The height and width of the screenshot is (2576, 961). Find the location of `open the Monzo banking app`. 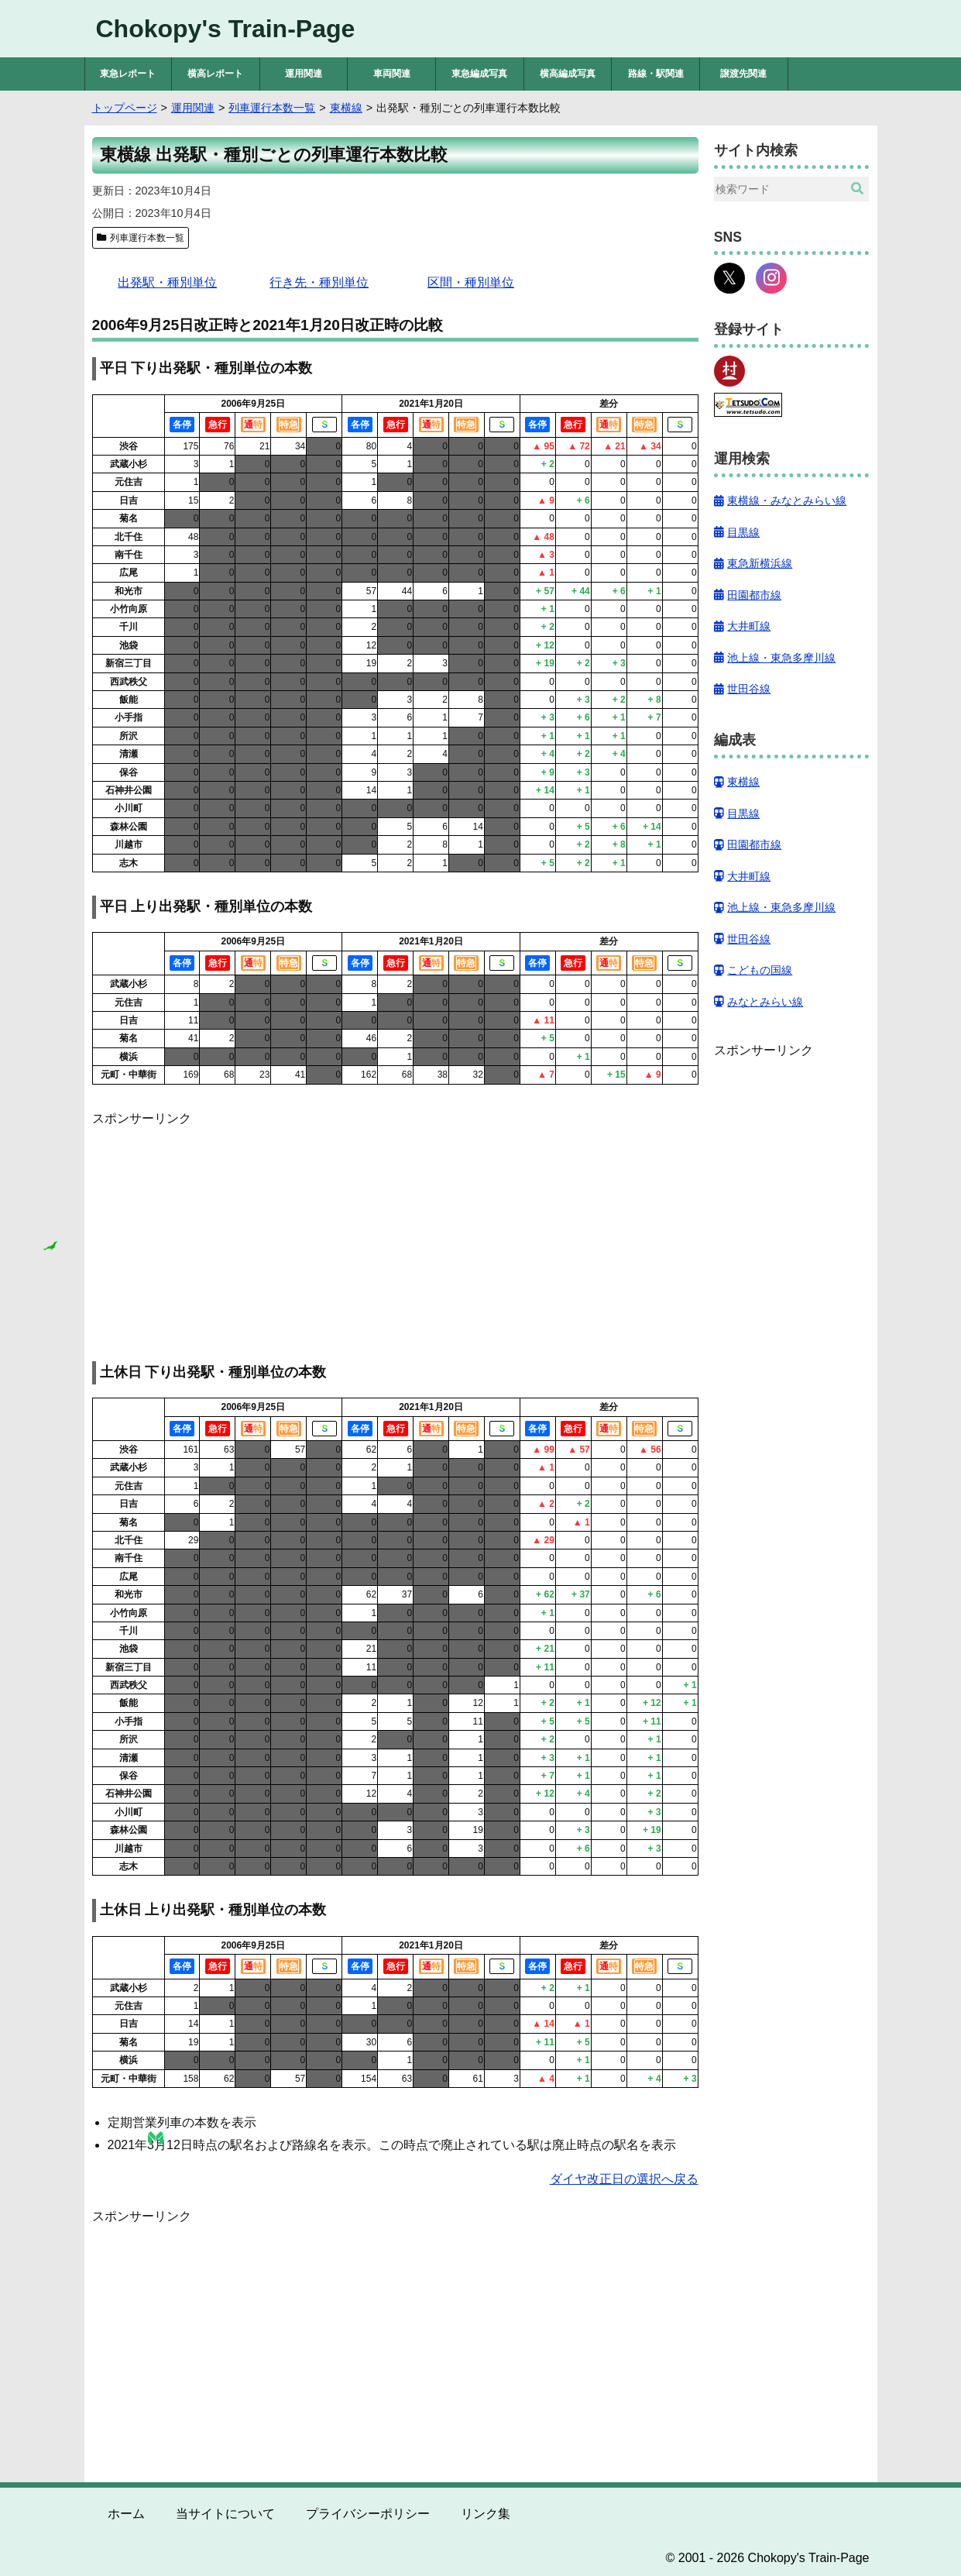

open the Monzo banking app is located at coordinates (156, 2138).